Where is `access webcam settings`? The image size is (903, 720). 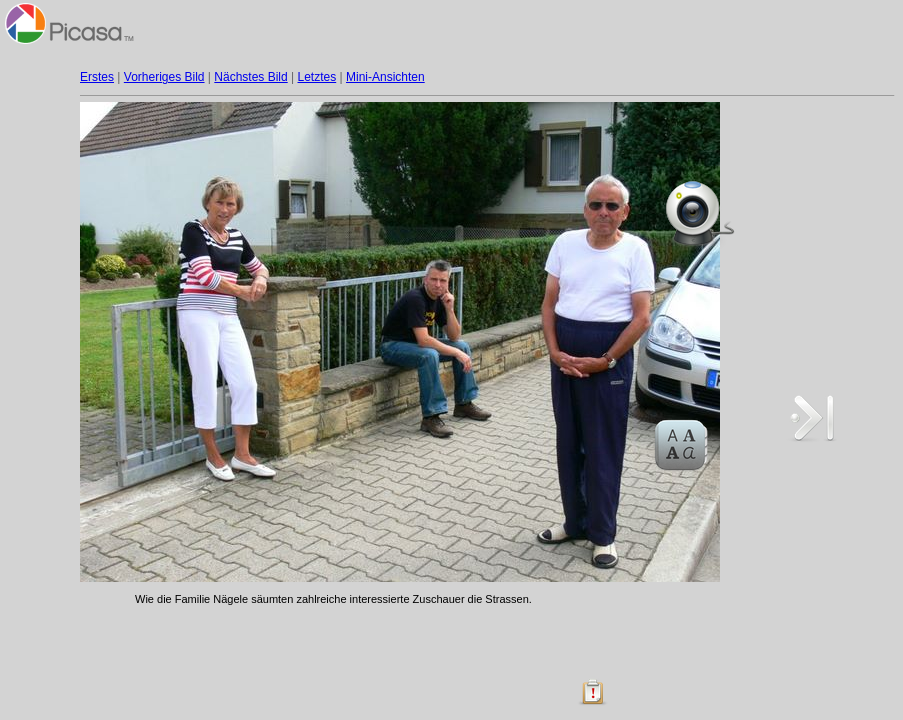
access webcam settings is located at coordinates (693, 212).